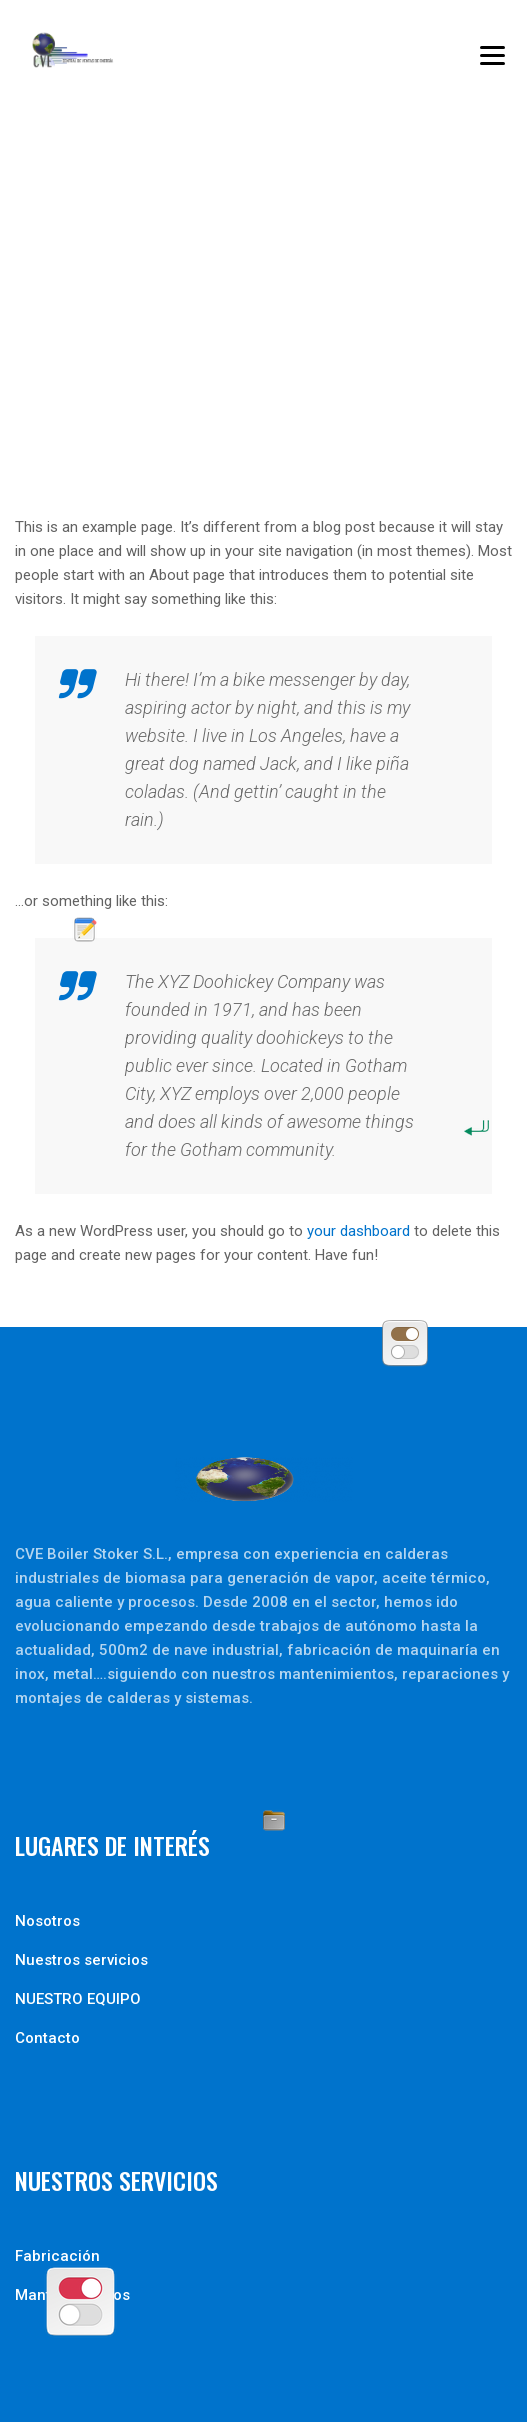 This screenshot has width=527, height=2422. I want to click on open unity tweak tool settings, so click(405, 1343).